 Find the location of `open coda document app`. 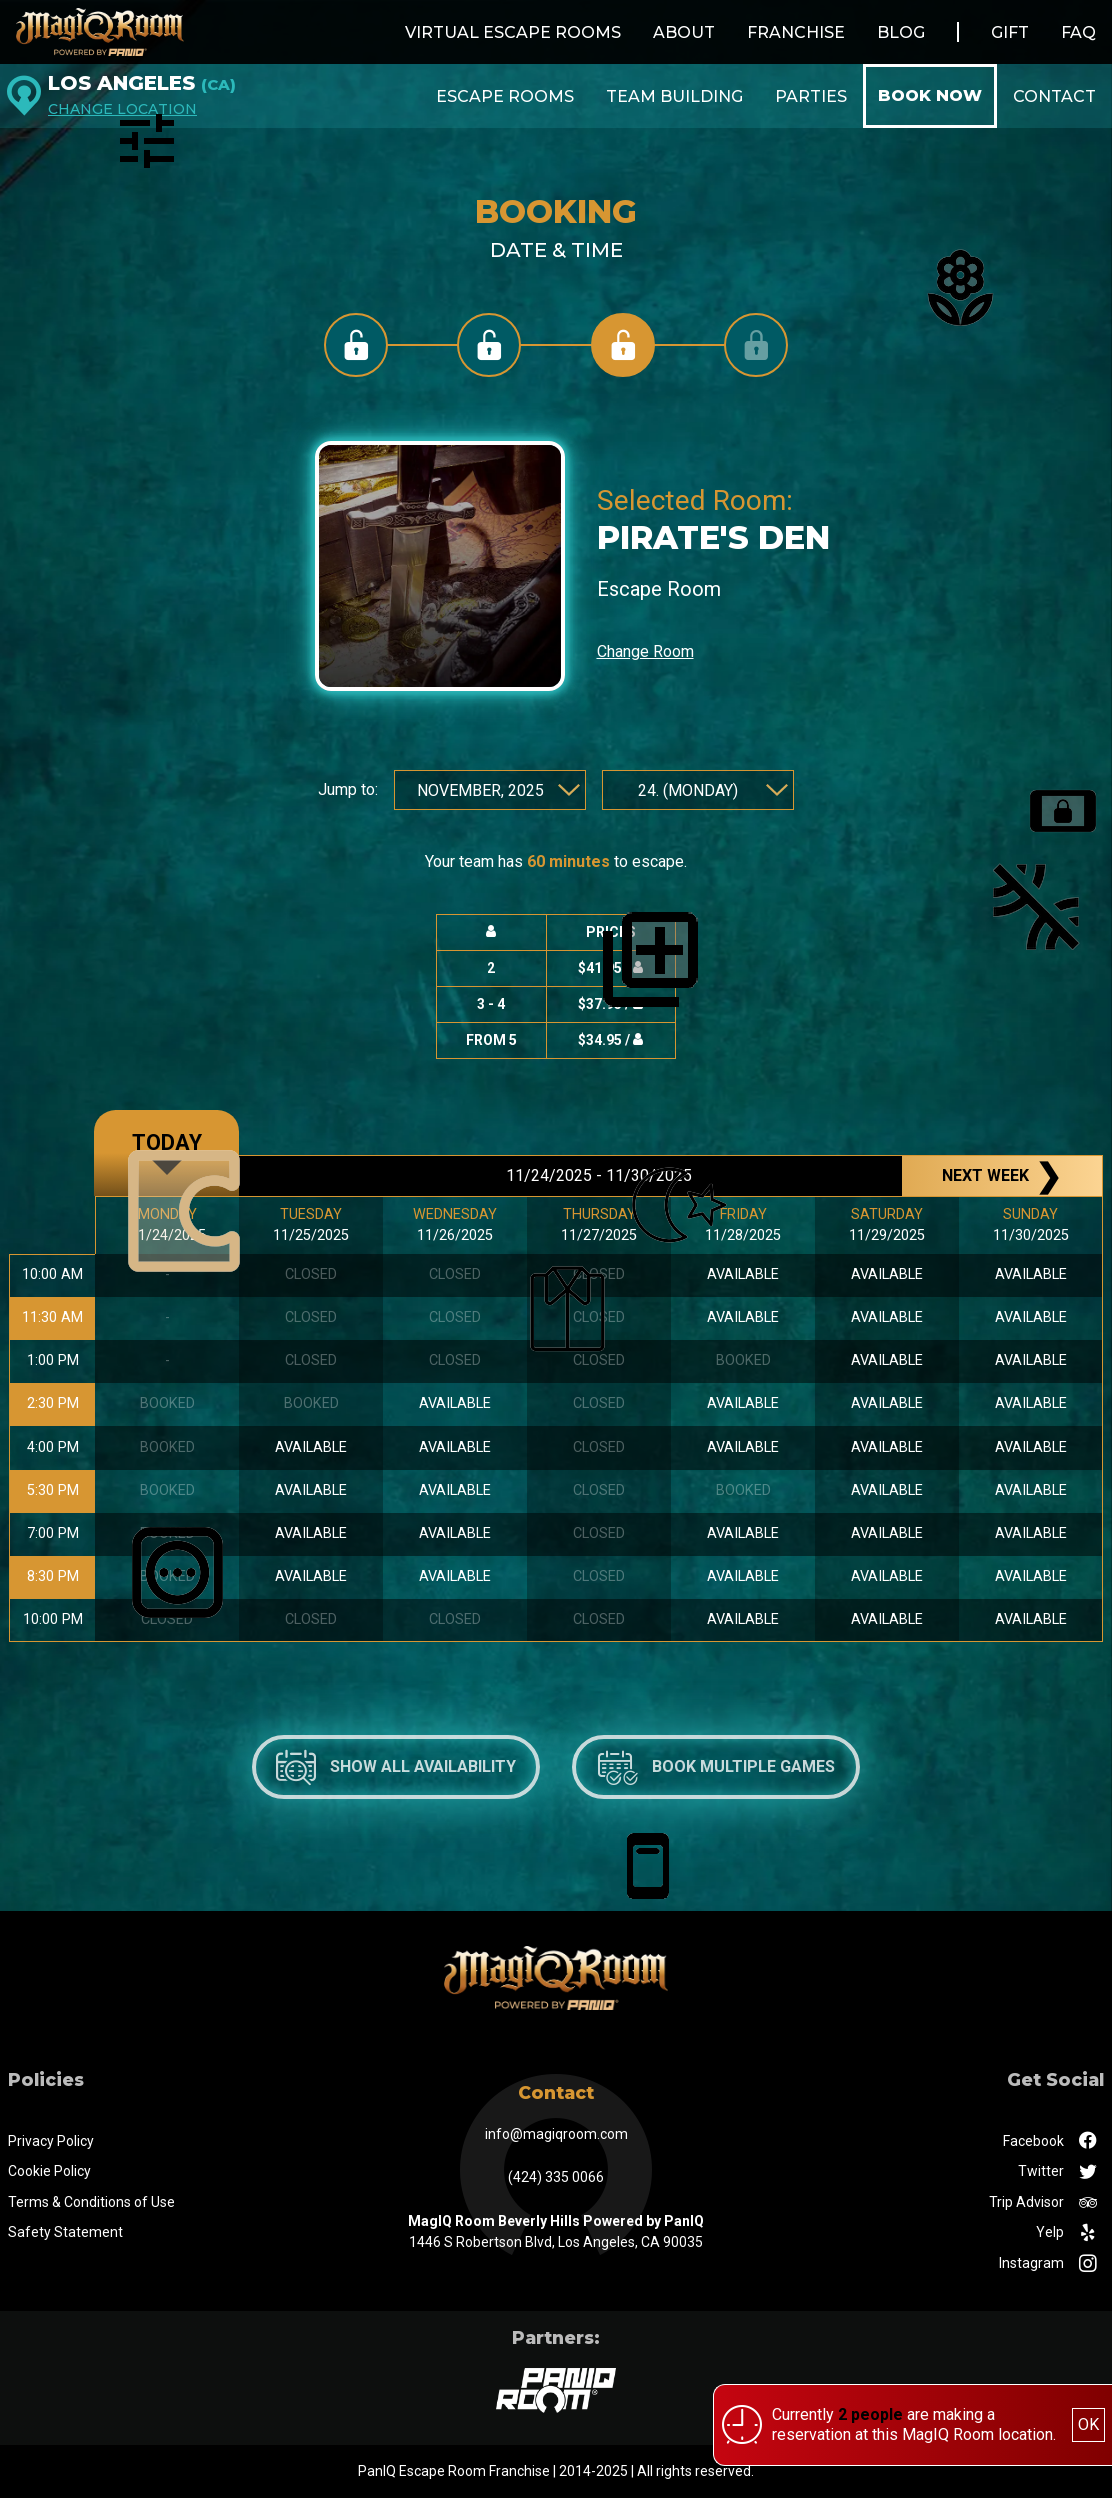

open coda document app is located at coordinates (184, 1211).